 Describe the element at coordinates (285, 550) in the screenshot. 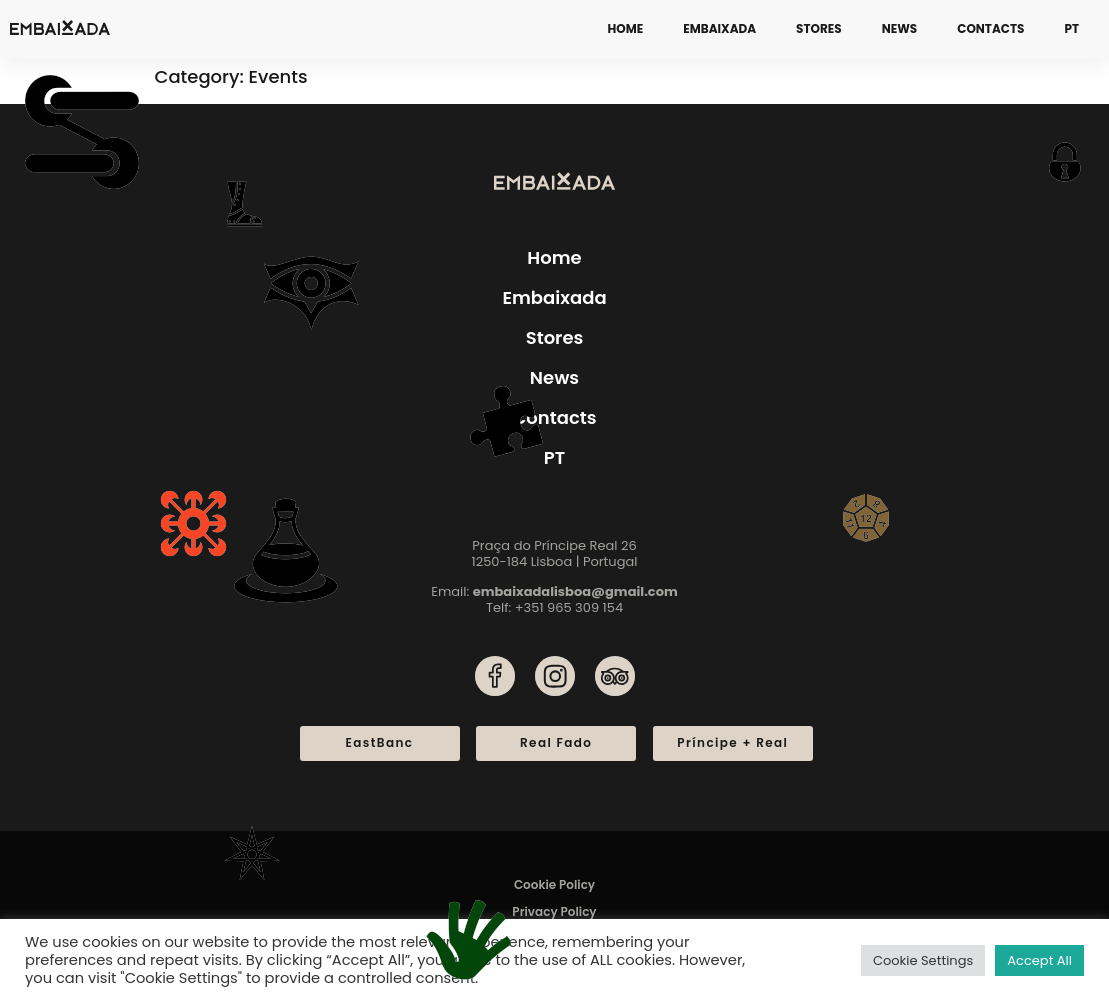

I see `use a potion item from inventory` at that location.